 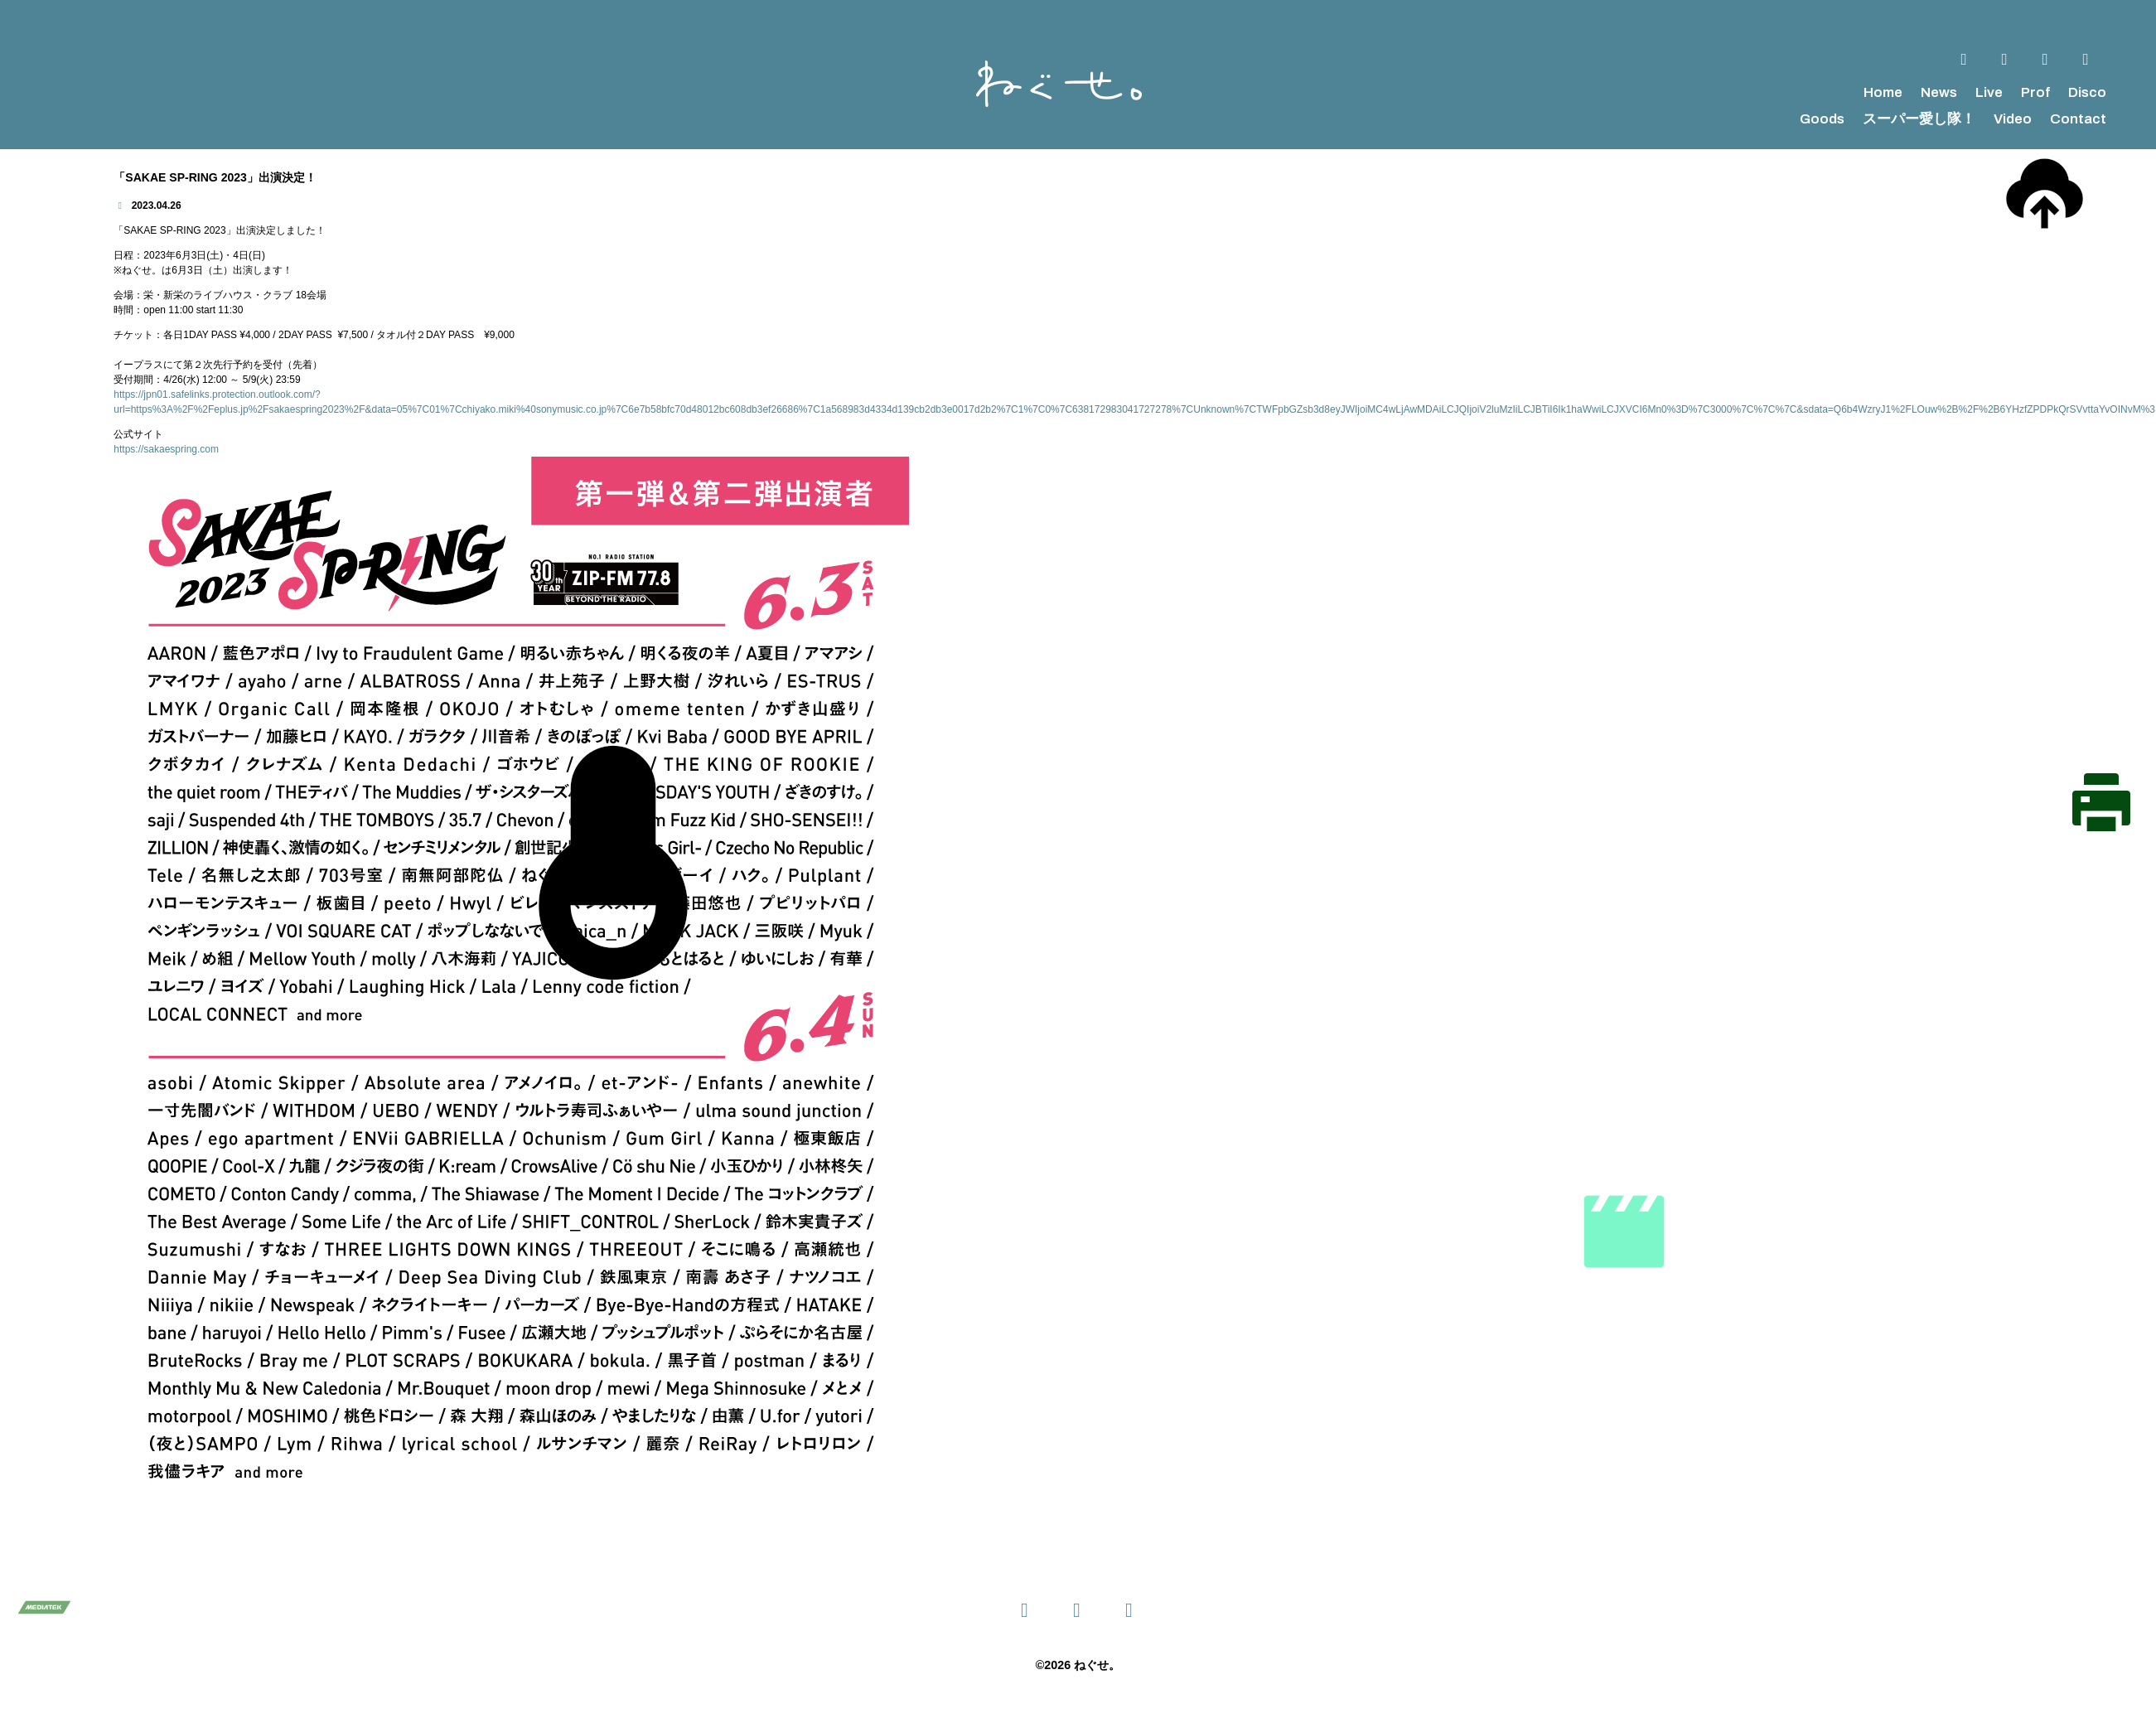 What do you see at coordinates (2101, 802) in the screenshot?
I see `print the current document` at bounding box center [2101, 802].